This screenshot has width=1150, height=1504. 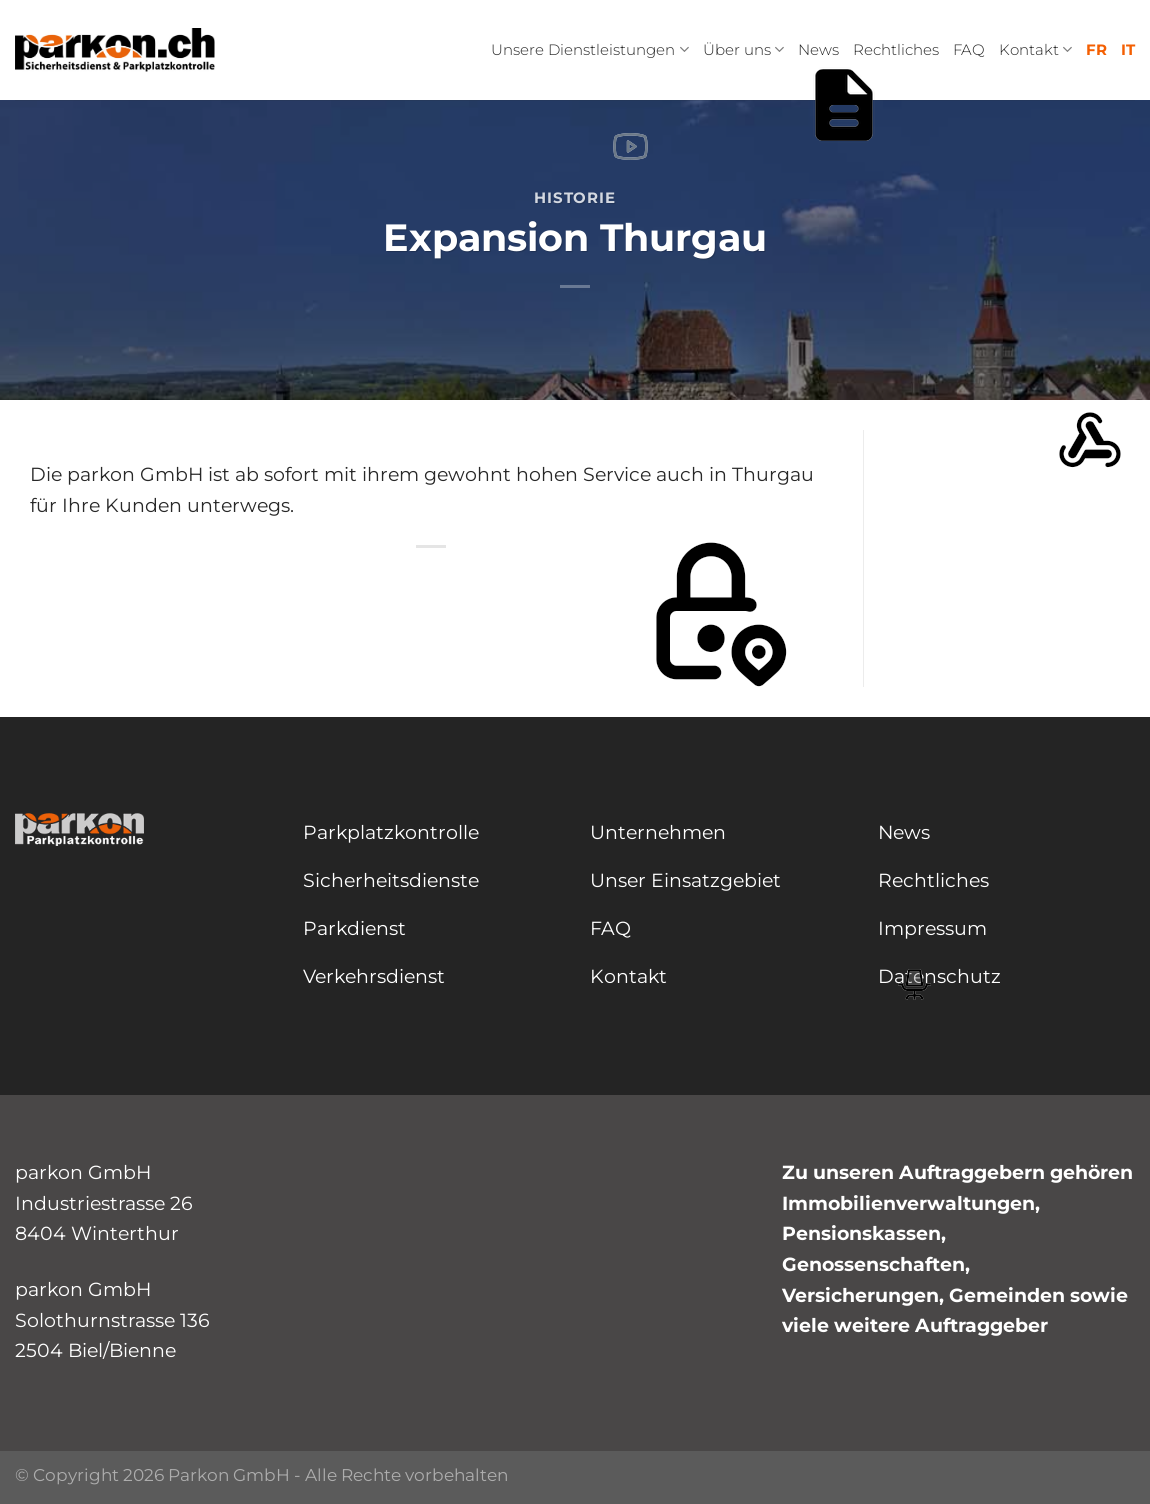 I want to click on configure webhook integrations, so click(x=1090, y=443).